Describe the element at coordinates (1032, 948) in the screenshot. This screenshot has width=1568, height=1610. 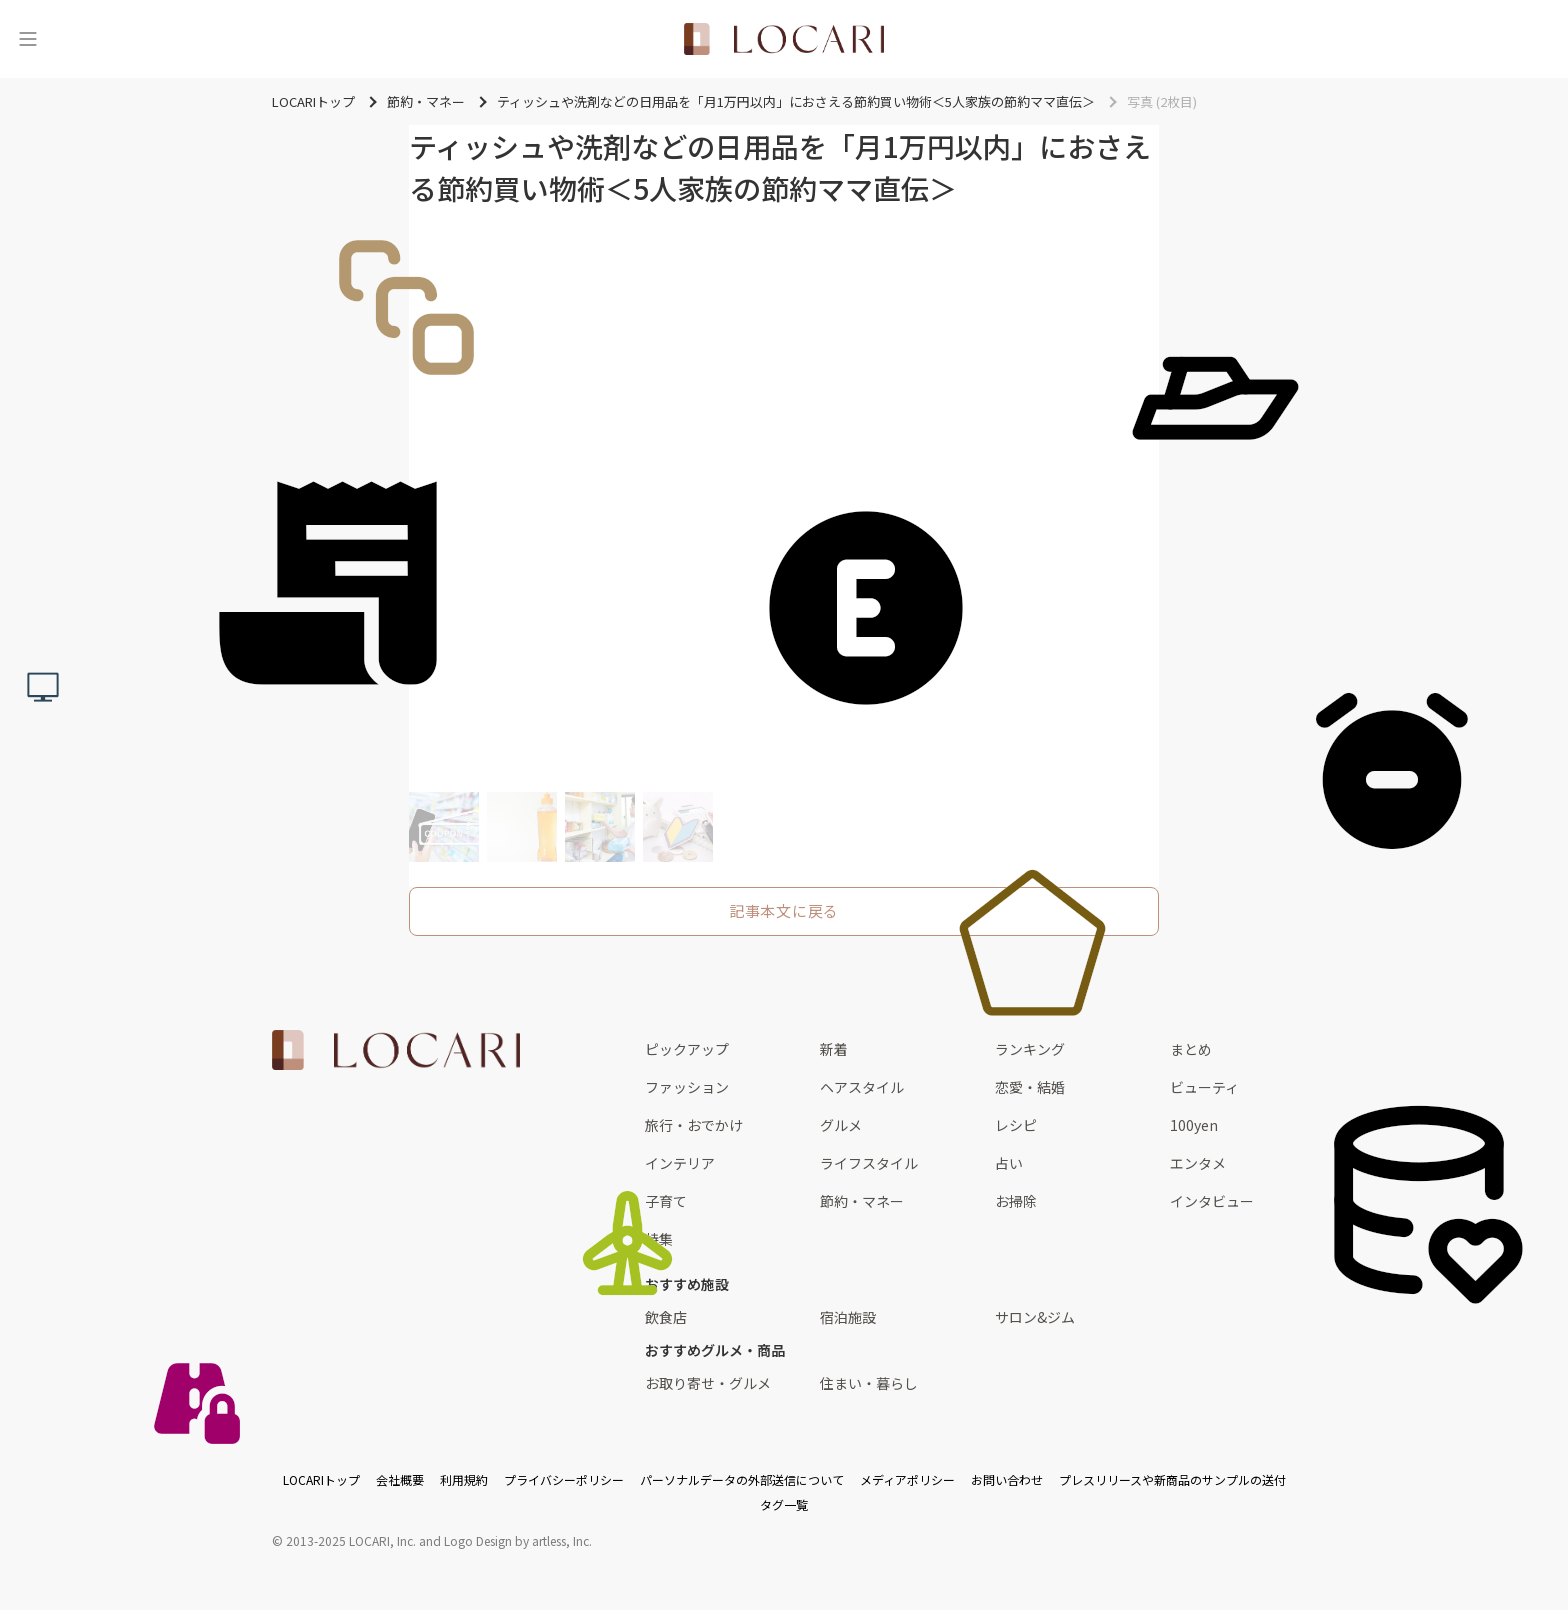
I see `pentagon shape indicator` at that location.